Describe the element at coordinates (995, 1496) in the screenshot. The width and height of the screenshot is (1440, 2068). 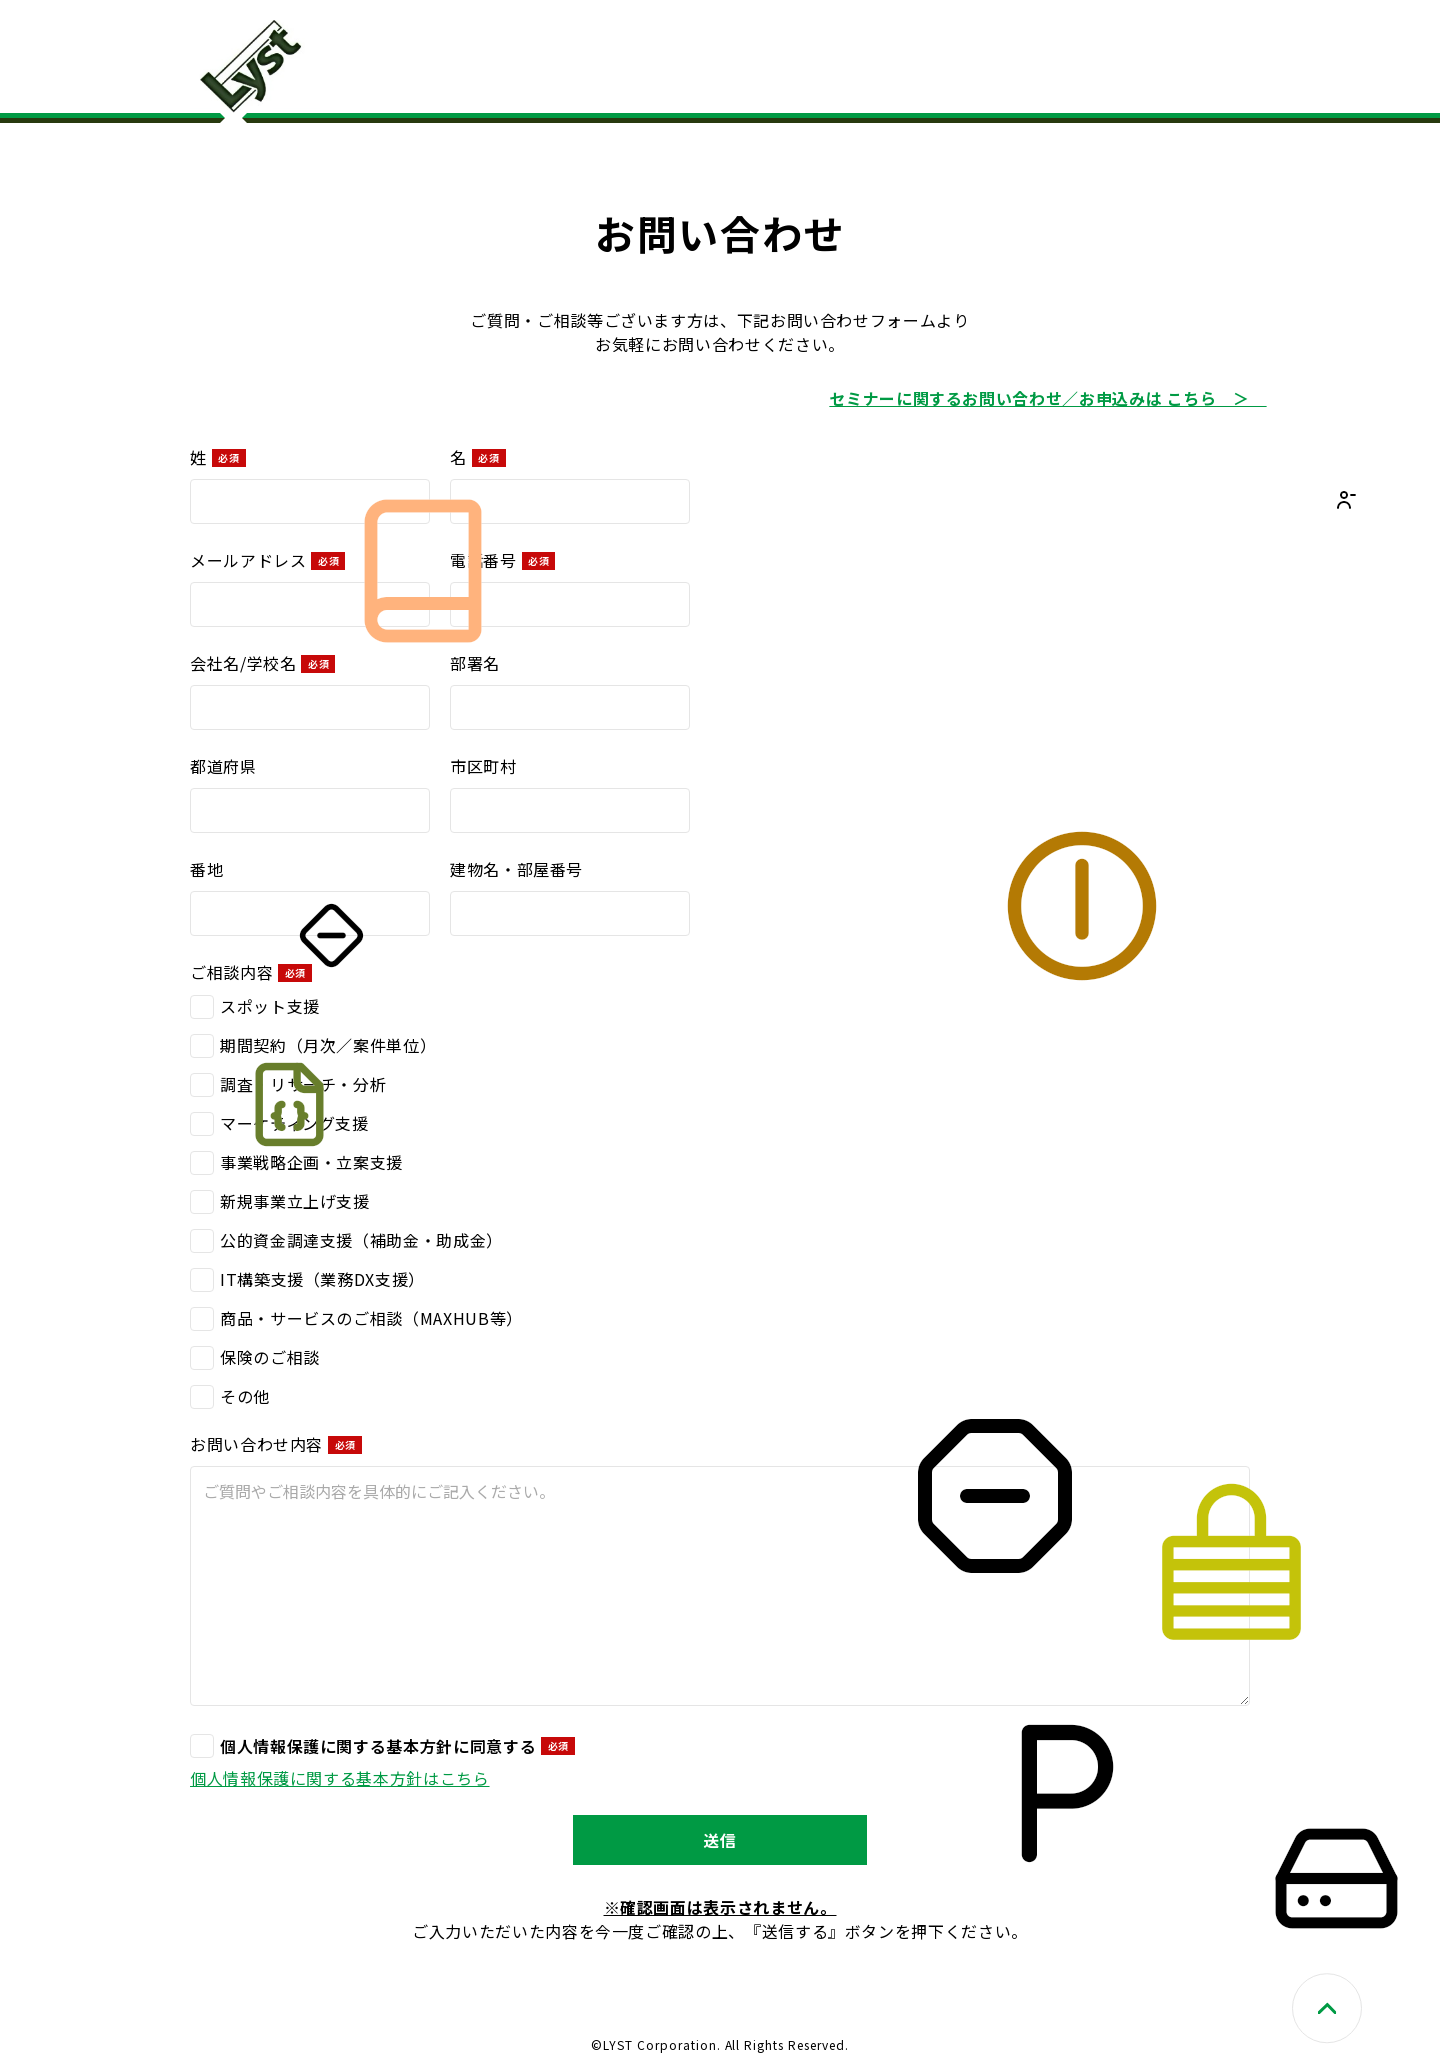
I see `remove or delete an item` at that location.